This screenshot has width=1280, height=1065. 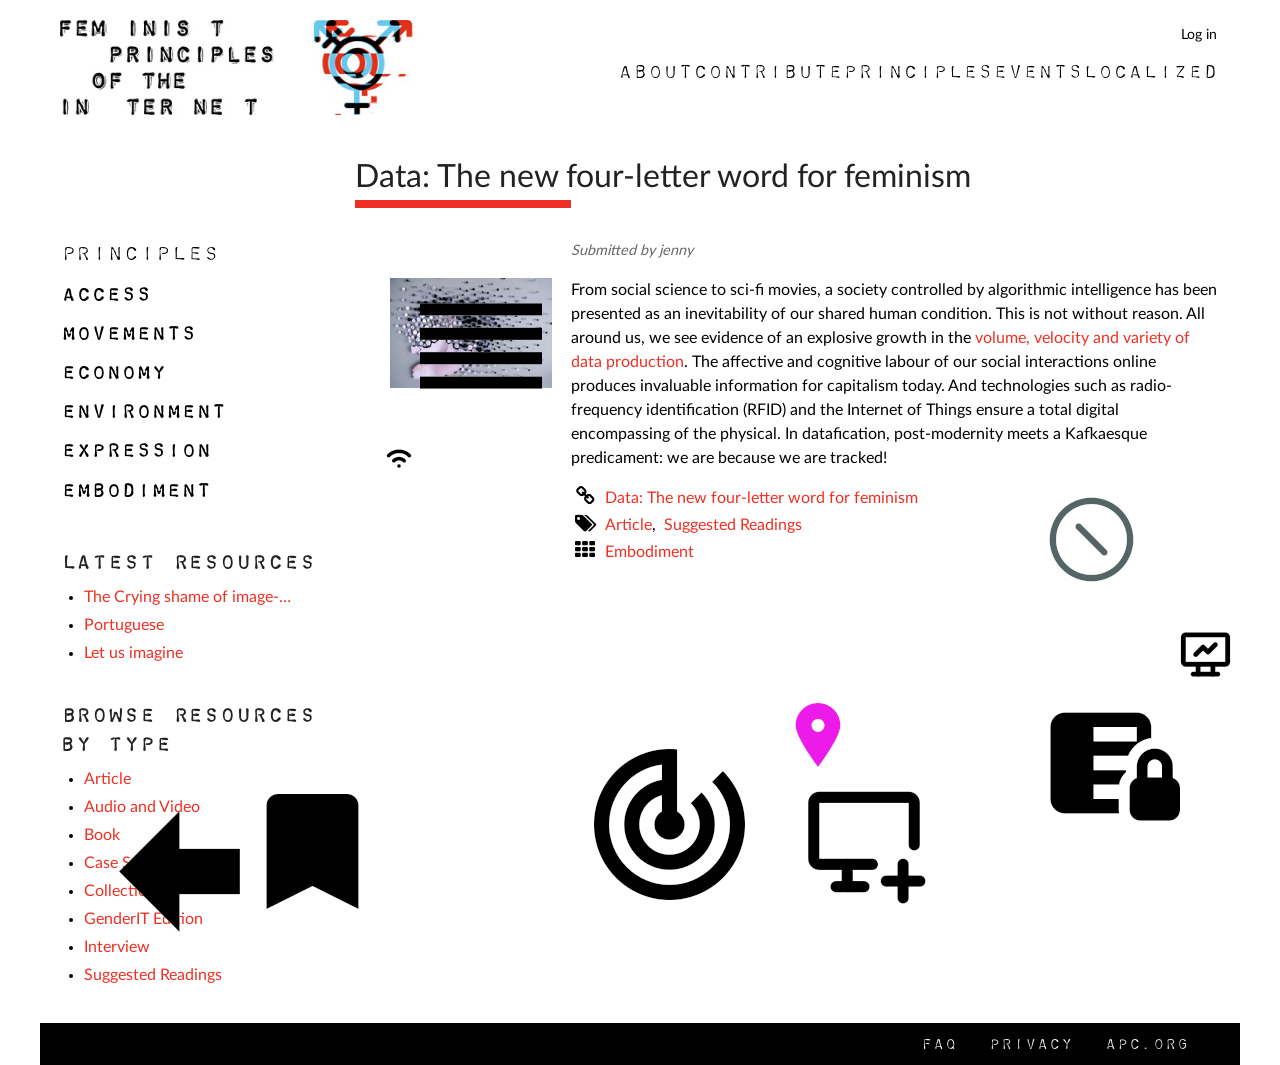 I want to click on lock a specific row in a spreadsheet or table, so click(x=1108, y=763).